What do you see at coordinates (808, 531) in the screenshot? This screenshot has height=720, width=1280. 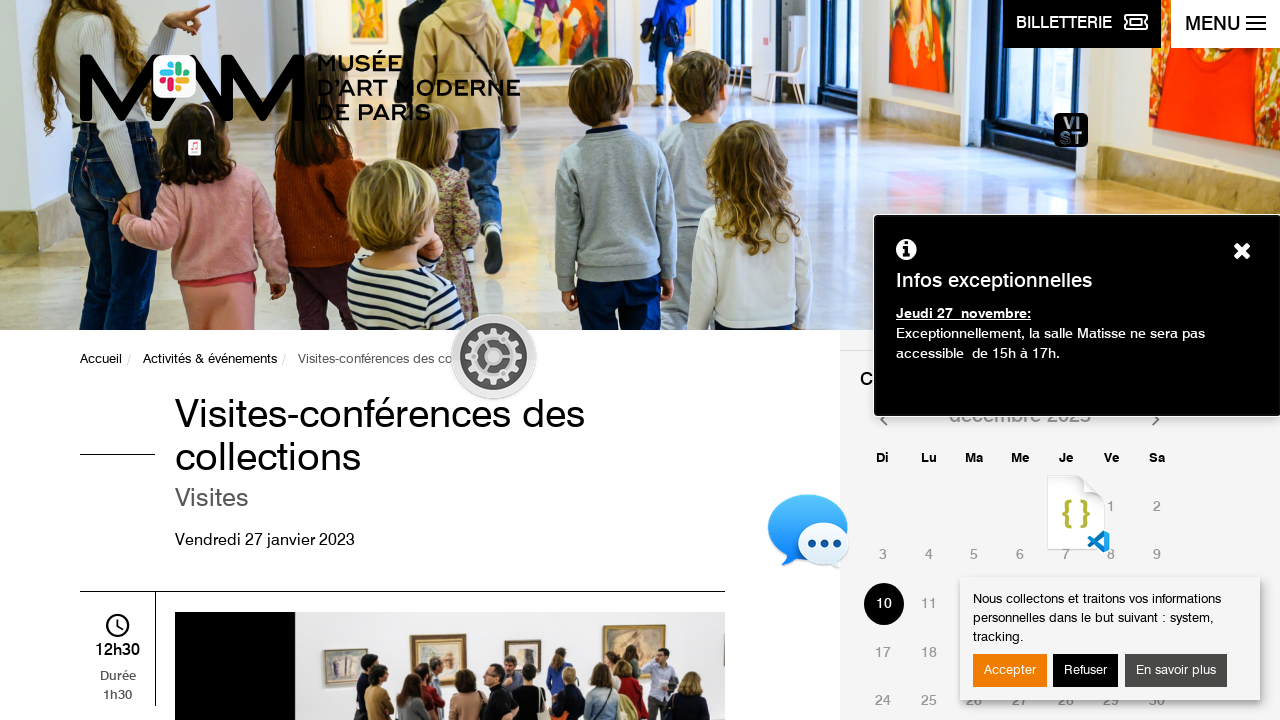 I see `open game center messages and friend requests` at bounding box center [808, 531].